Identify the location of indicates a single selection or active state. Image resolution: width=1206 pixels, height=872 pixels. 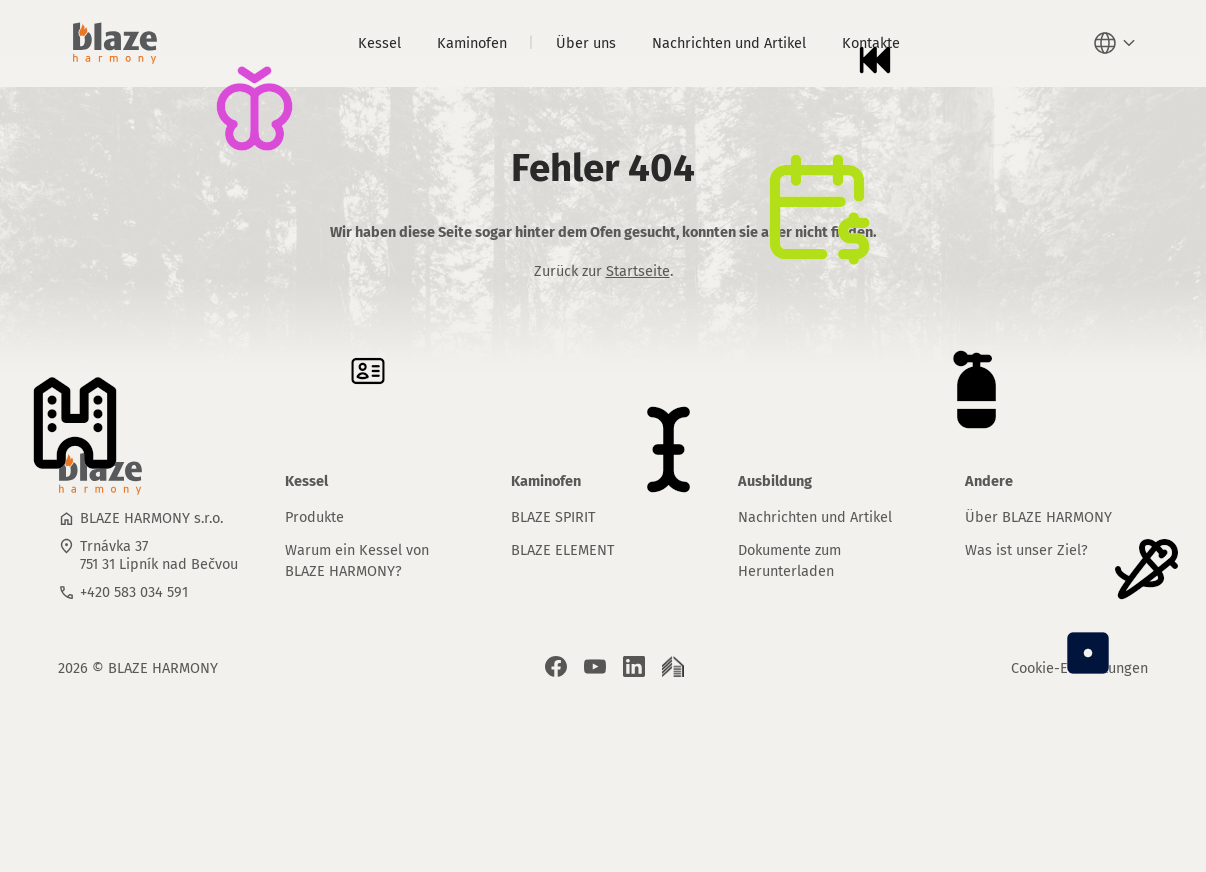
(1088, 653).